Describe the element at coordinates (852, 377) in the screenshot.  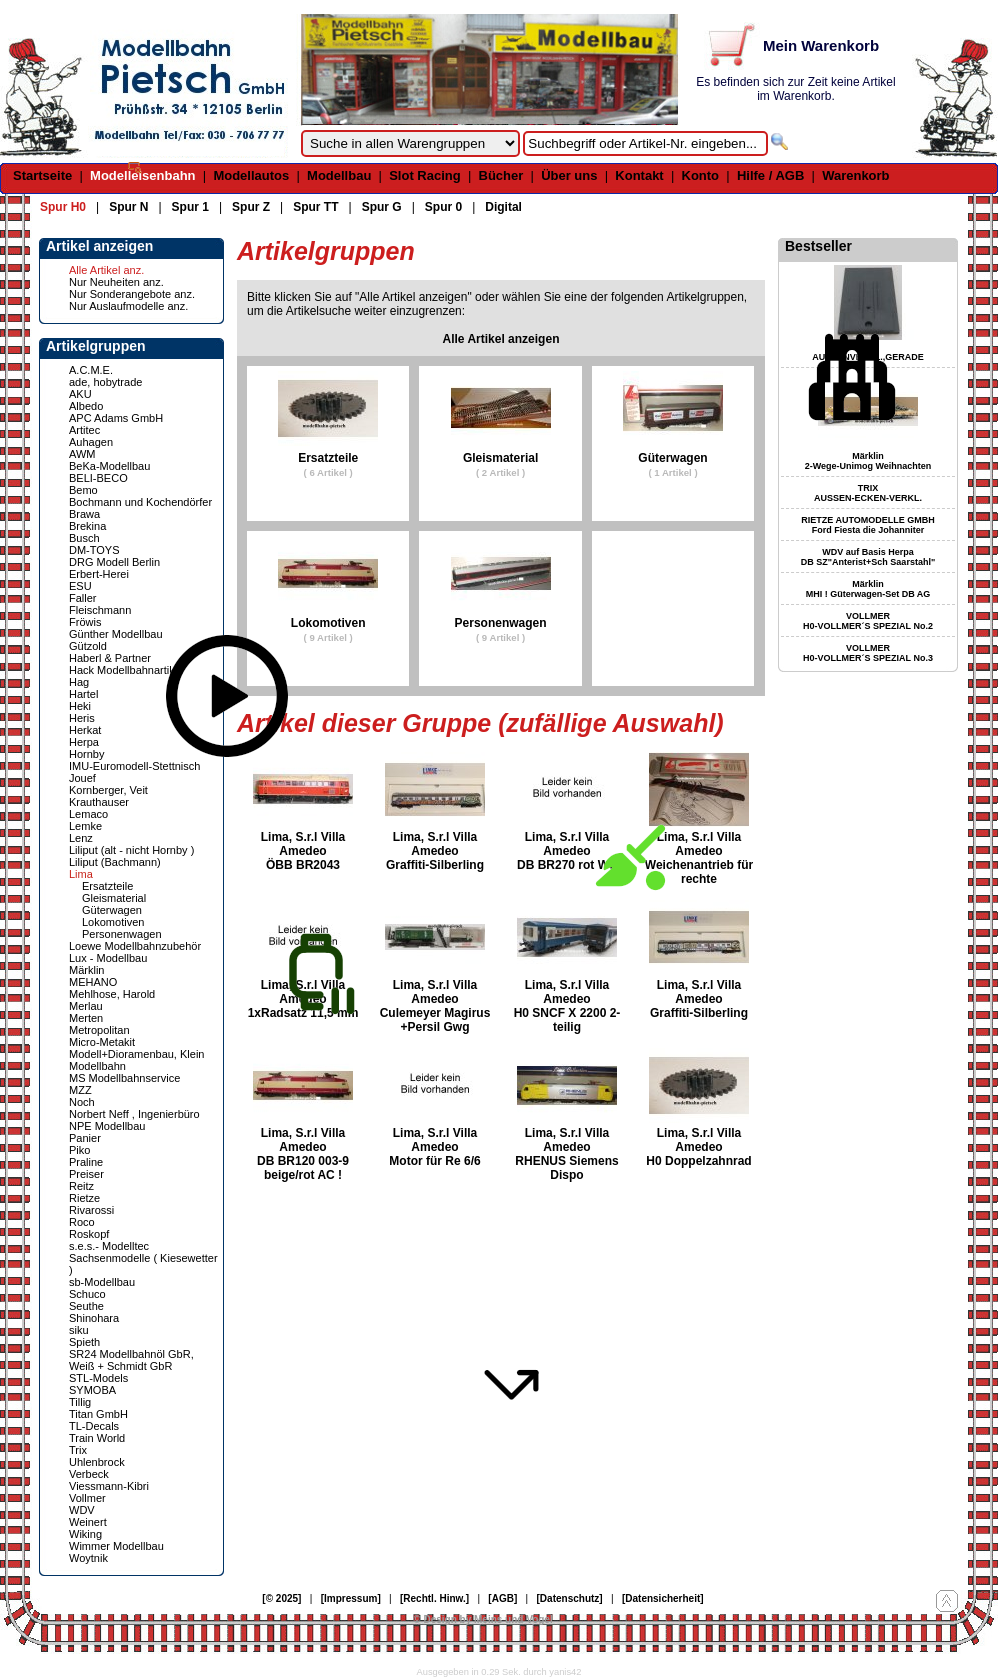
I see `indicates a hindu temple or religious site` at that location.